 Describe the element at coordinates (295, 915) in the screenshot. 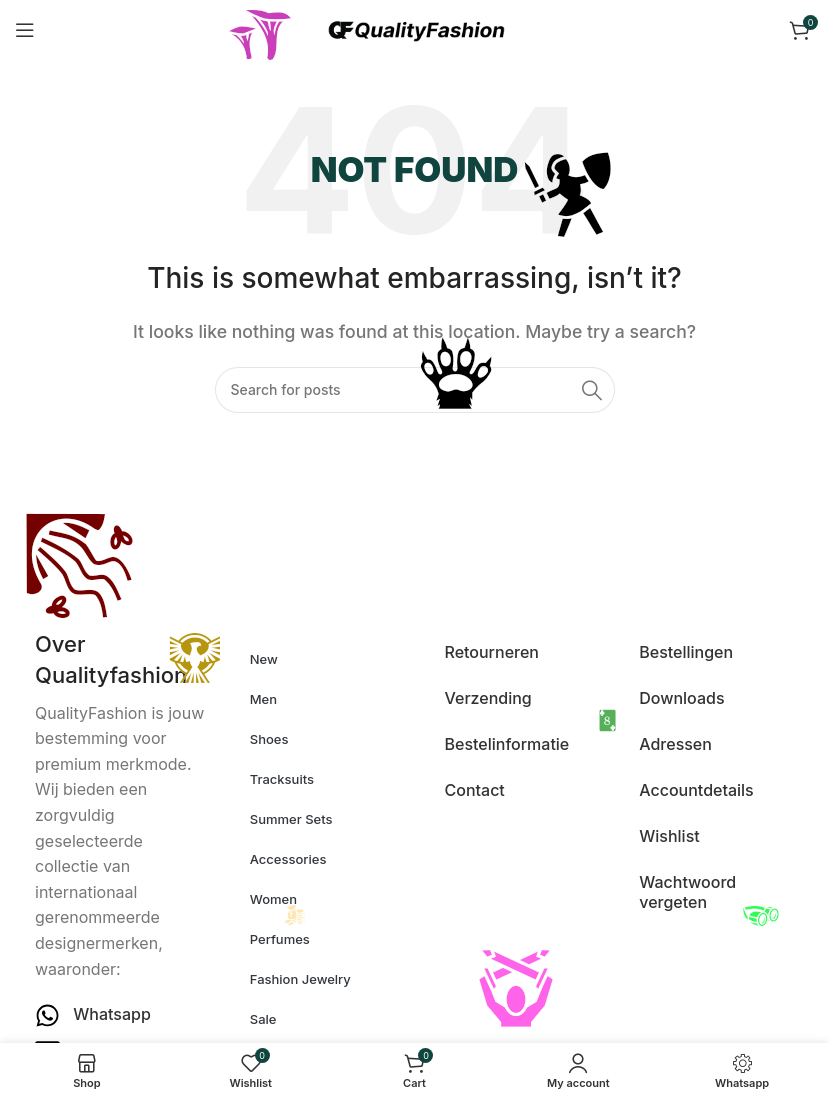

I see `view your in-game currency balance` at that location.